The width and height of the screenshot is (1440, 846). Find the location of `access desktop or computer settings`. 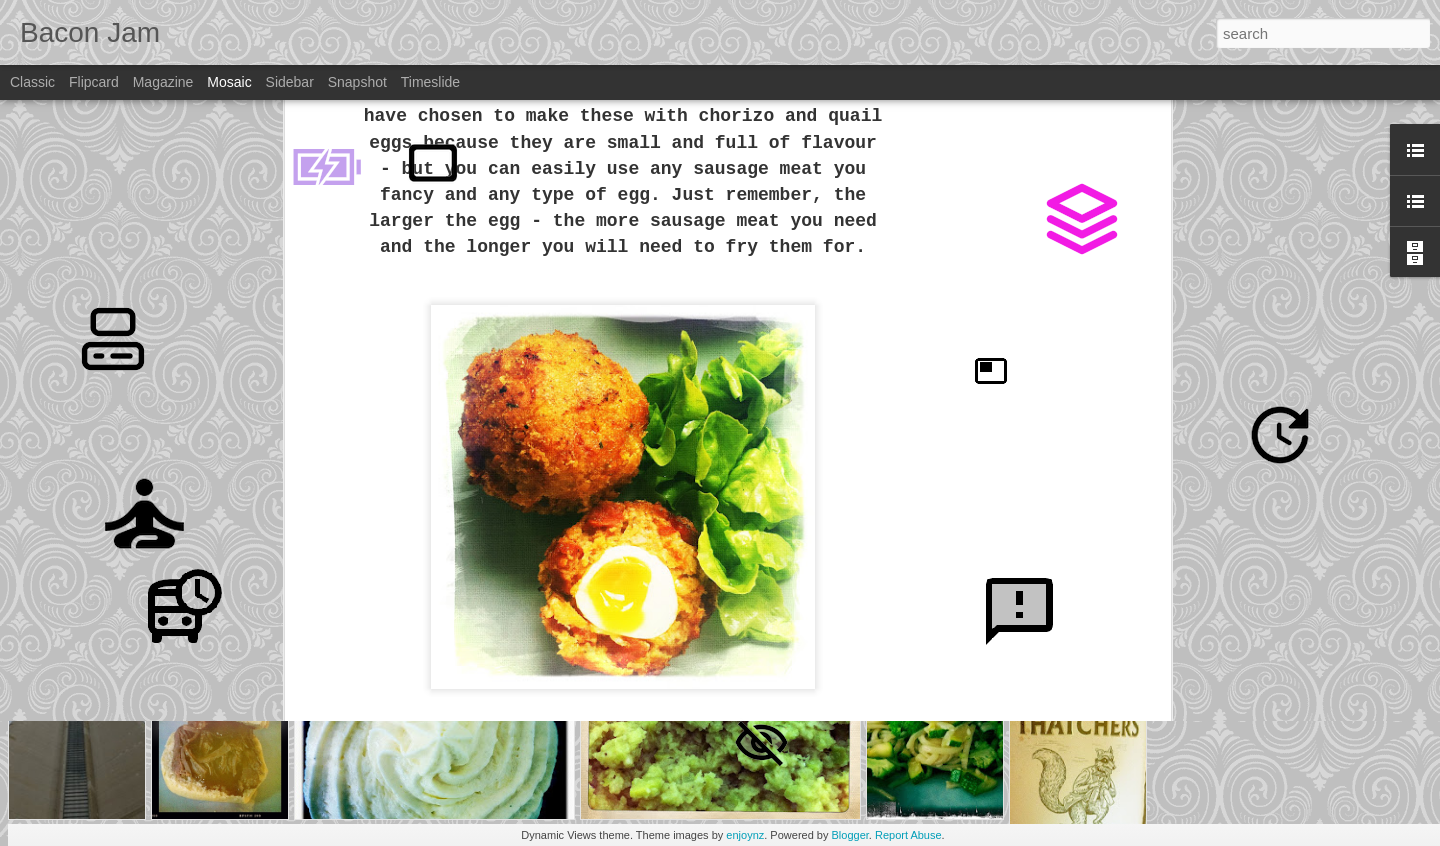

access desktop or computer settings is located at coordinates (113, 339).